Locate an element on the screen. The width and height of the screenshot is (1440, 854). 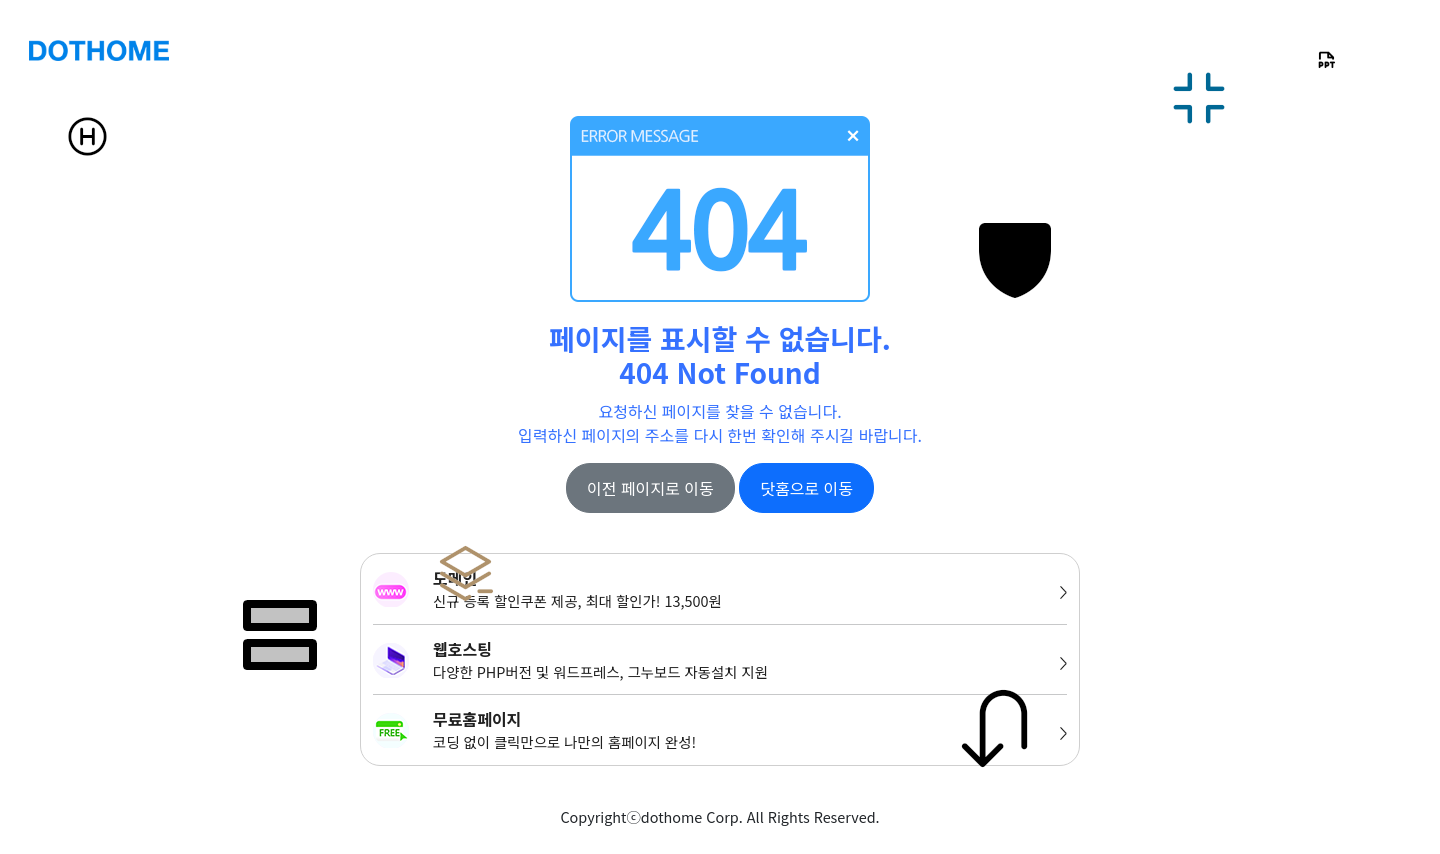
hospital or helipad location marker is located at coordinates (87, 136).